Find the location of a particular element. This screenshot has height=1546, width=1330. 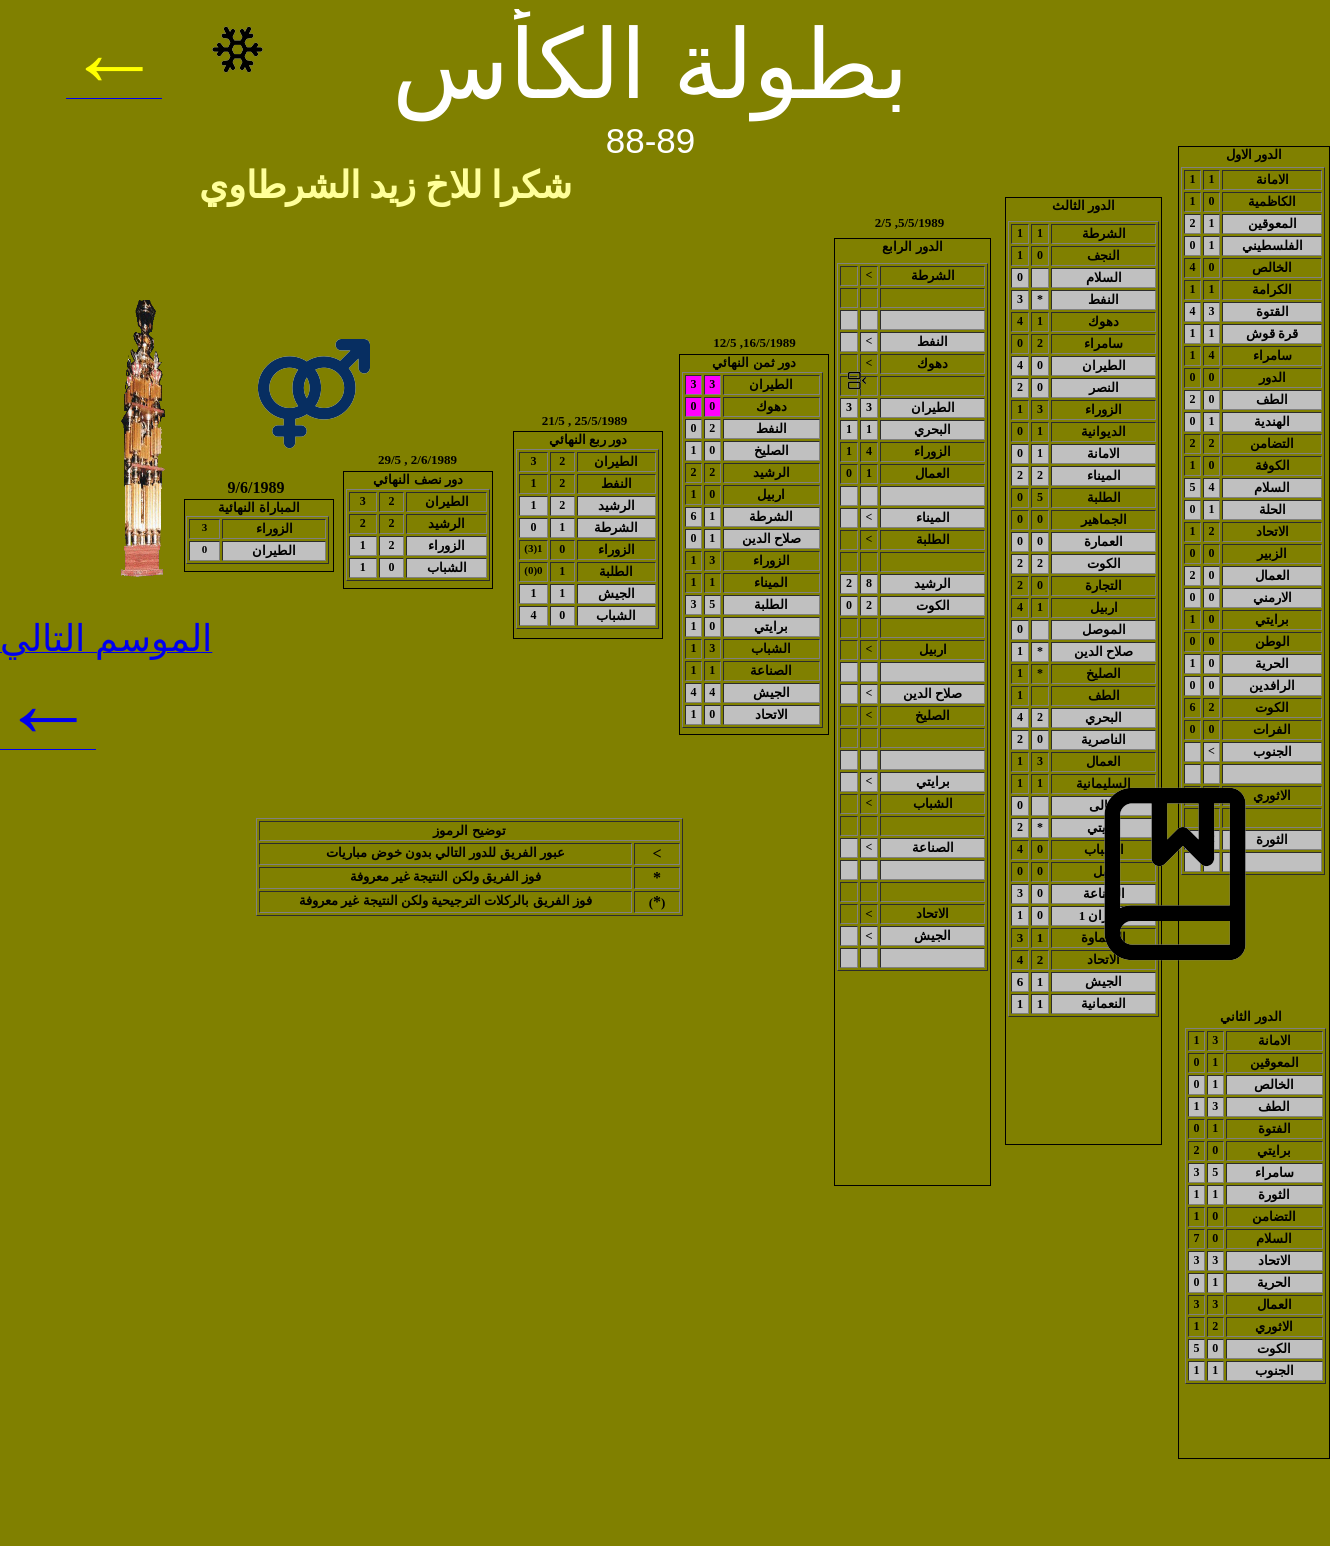

activate cooling or air conditioning mode is located at coordinates (237, 49).